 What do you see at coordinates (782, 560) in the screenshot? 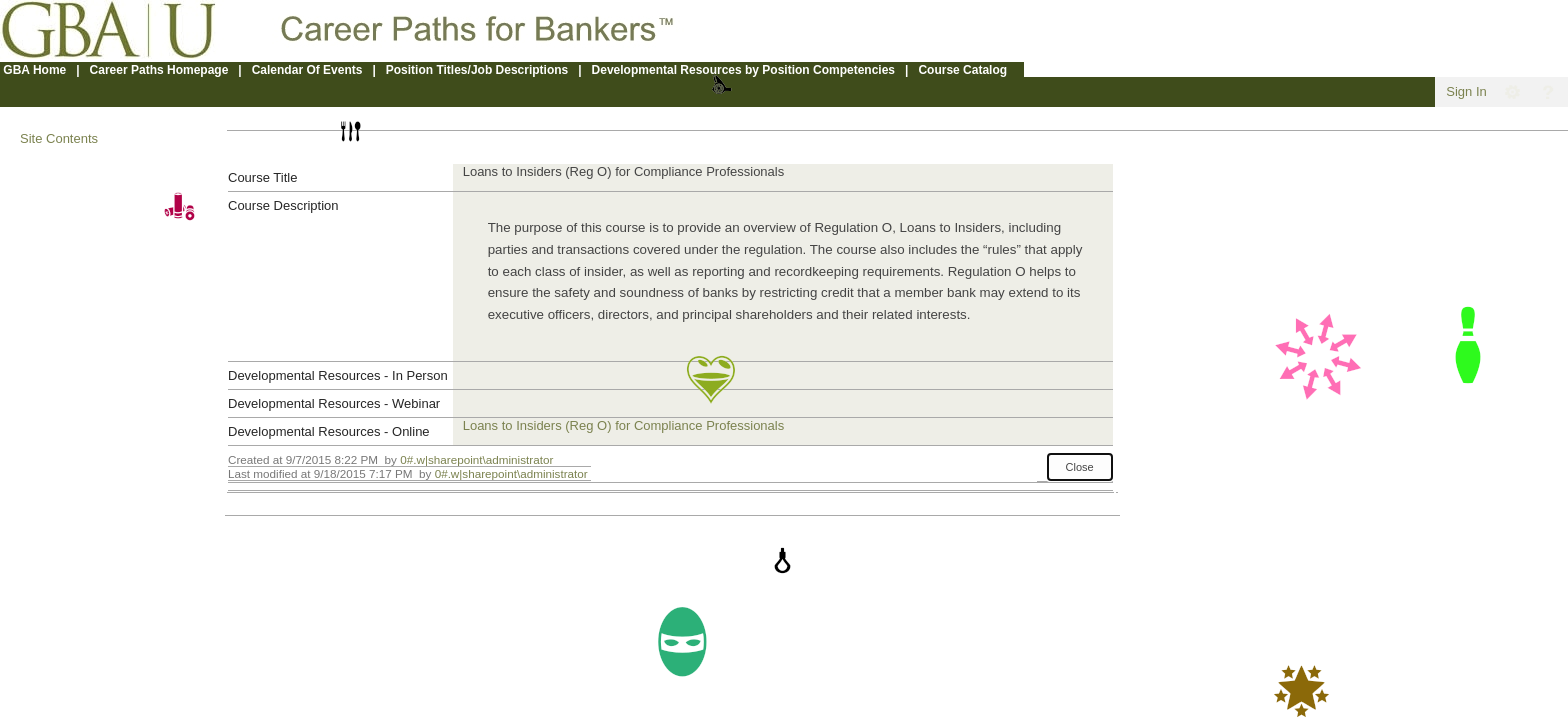
I see `suicide icon` at bounding box center [782, 560].